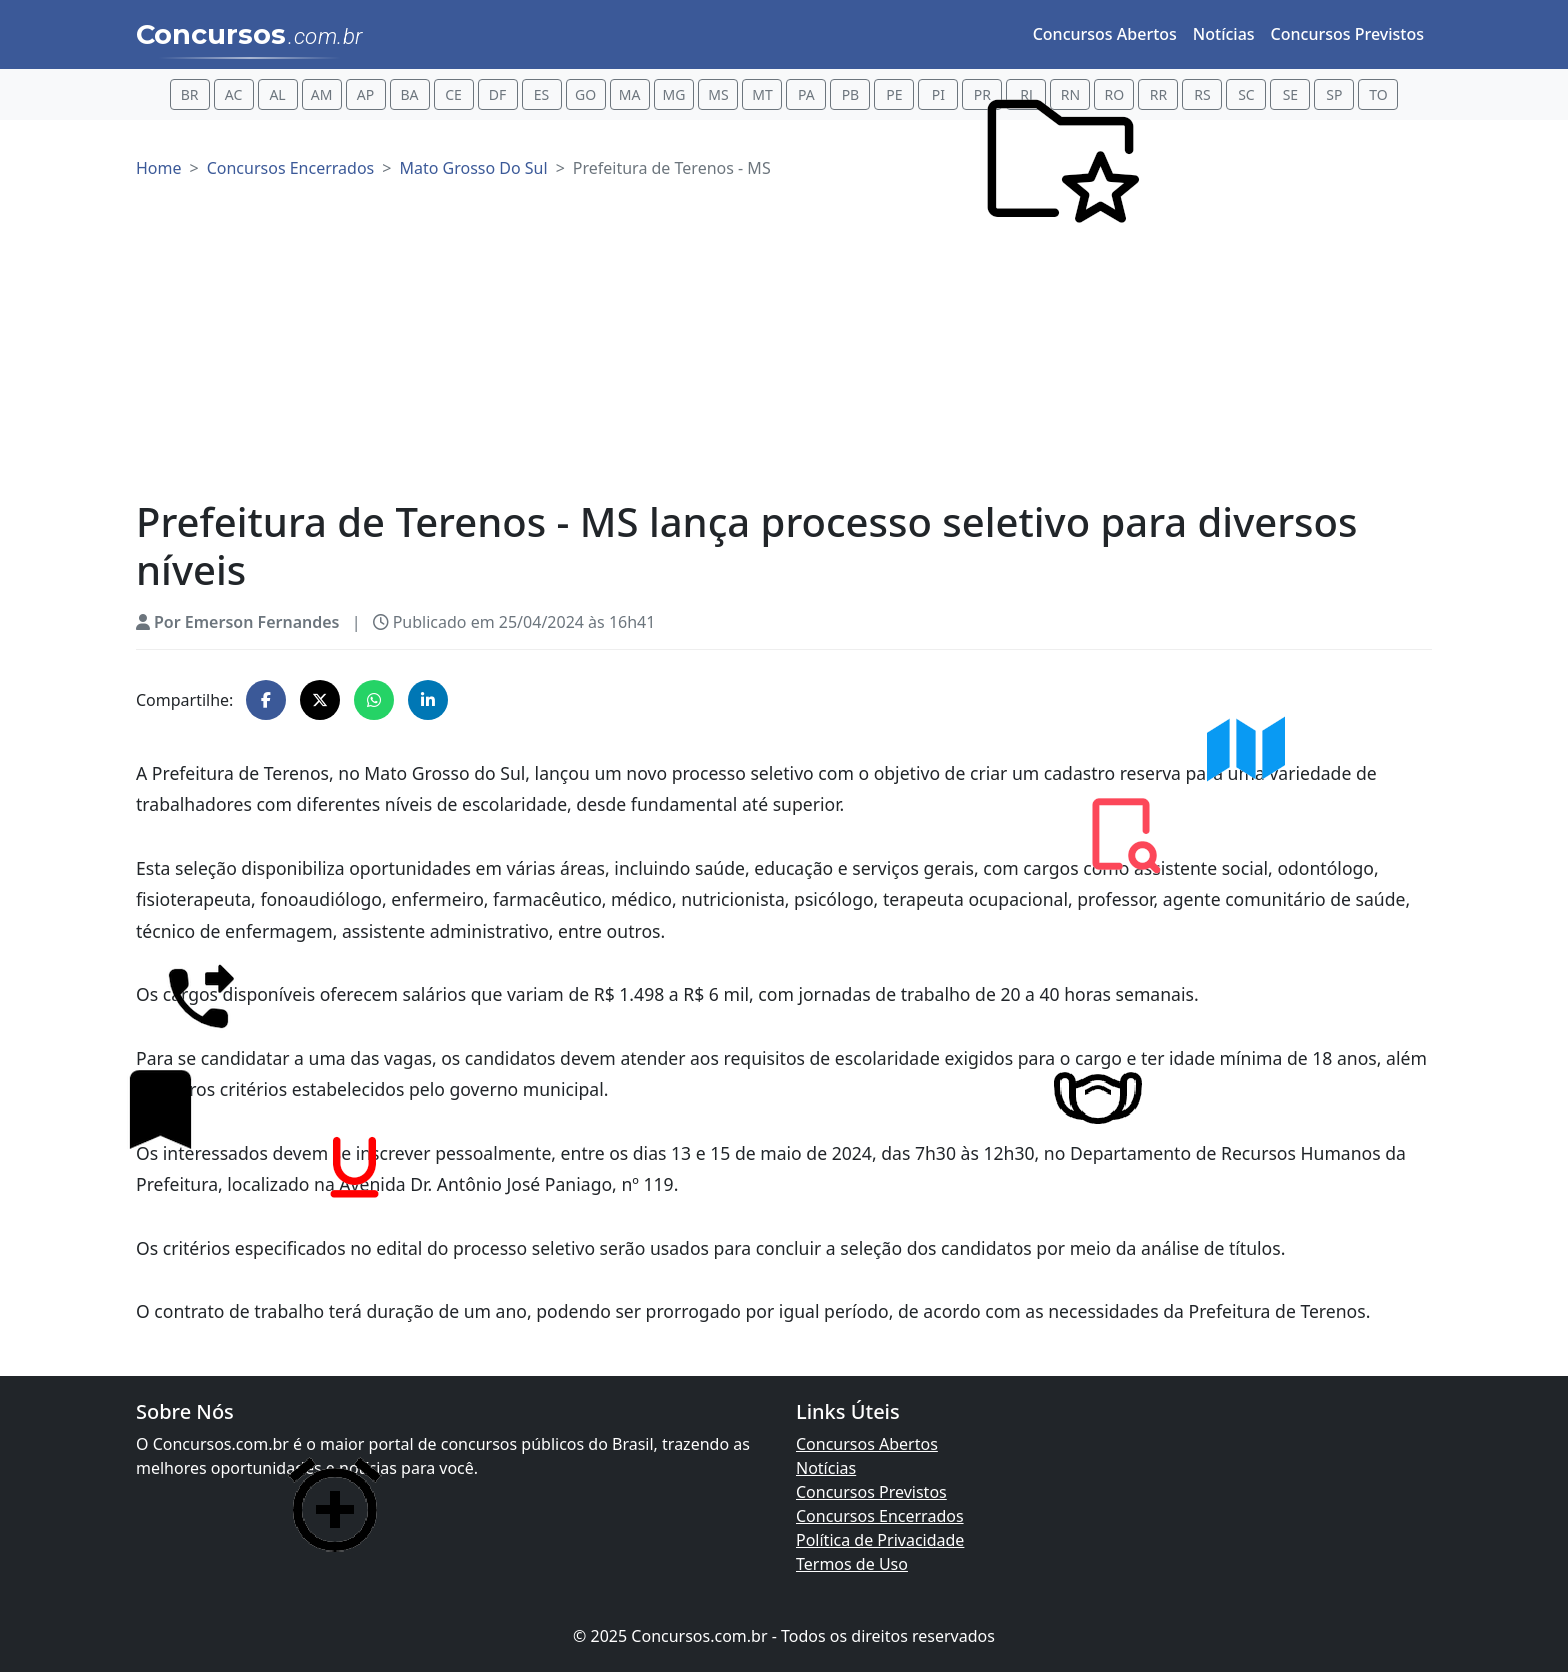 The image size is (1568, 1672). I want to click on open map view, so click(1246, 749).